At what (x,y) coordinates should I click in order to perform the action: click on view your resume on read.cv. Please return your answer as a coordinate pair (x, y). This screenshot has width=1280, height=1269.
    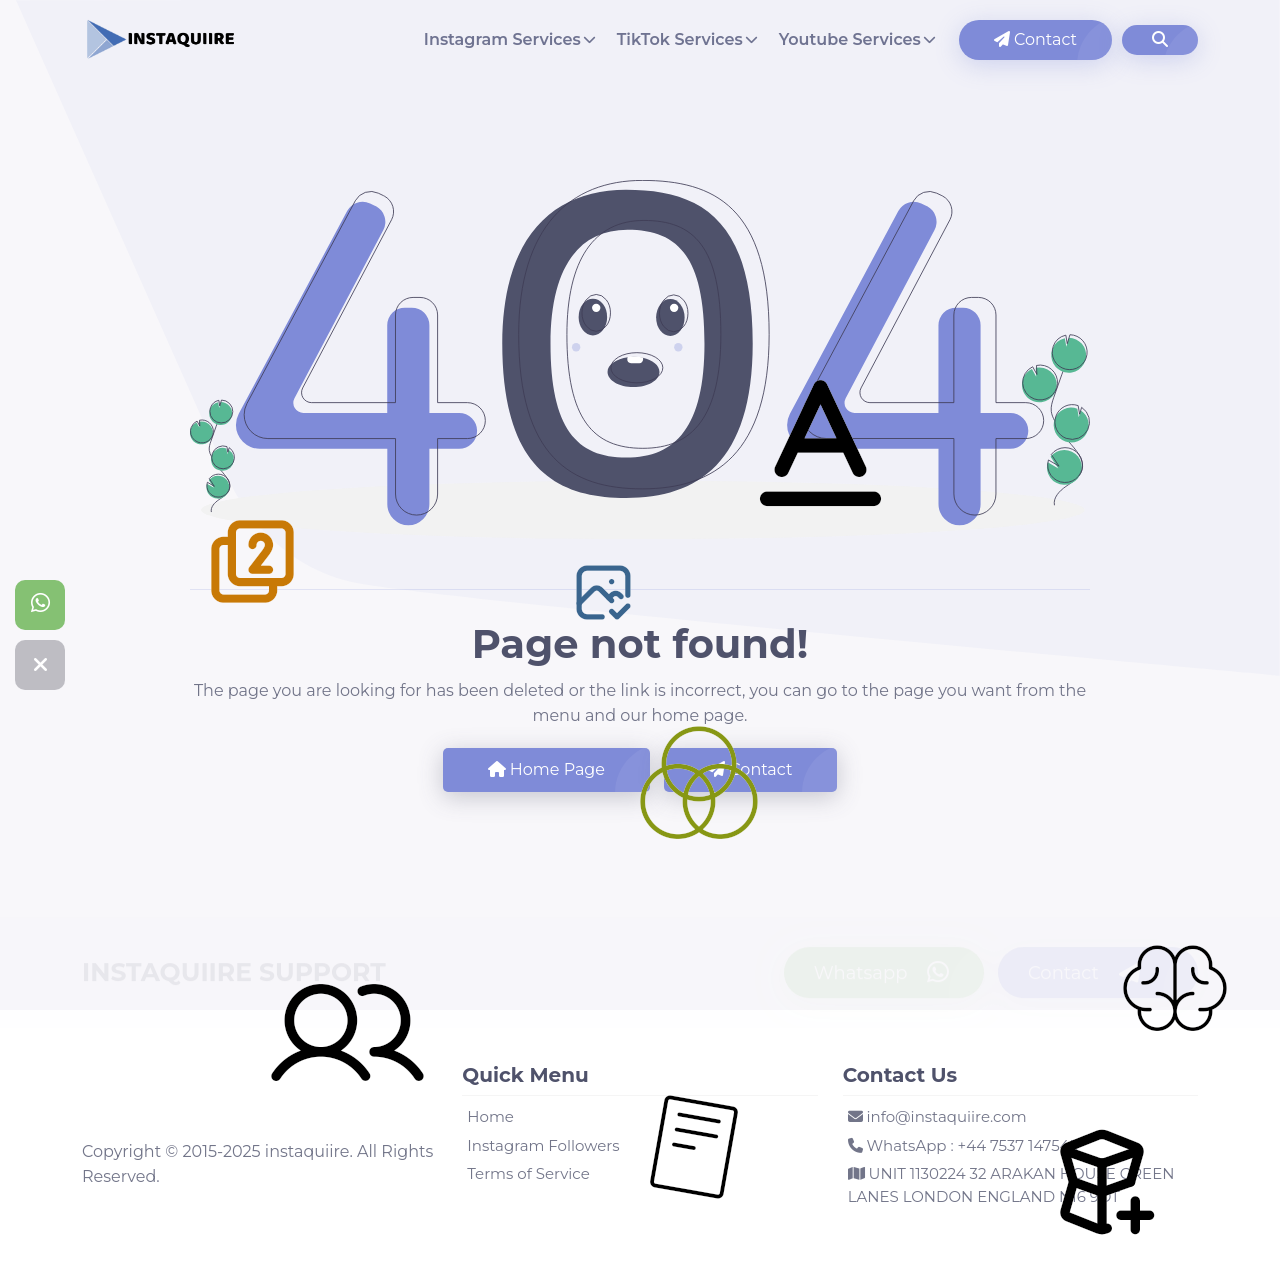
    Looking at the image, I should click on (694, 1147).